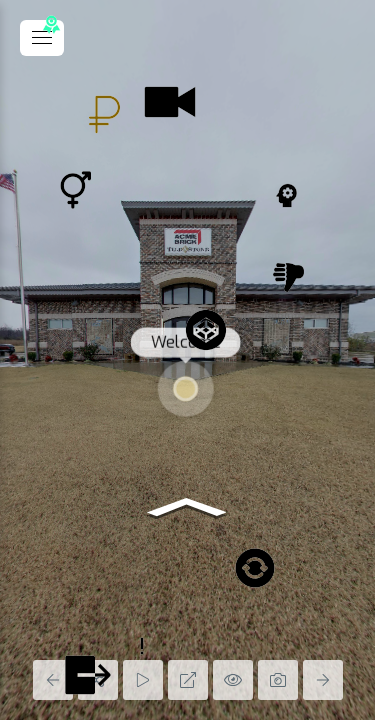  I want to click on access mental health or psychology features, so click(286, 195).